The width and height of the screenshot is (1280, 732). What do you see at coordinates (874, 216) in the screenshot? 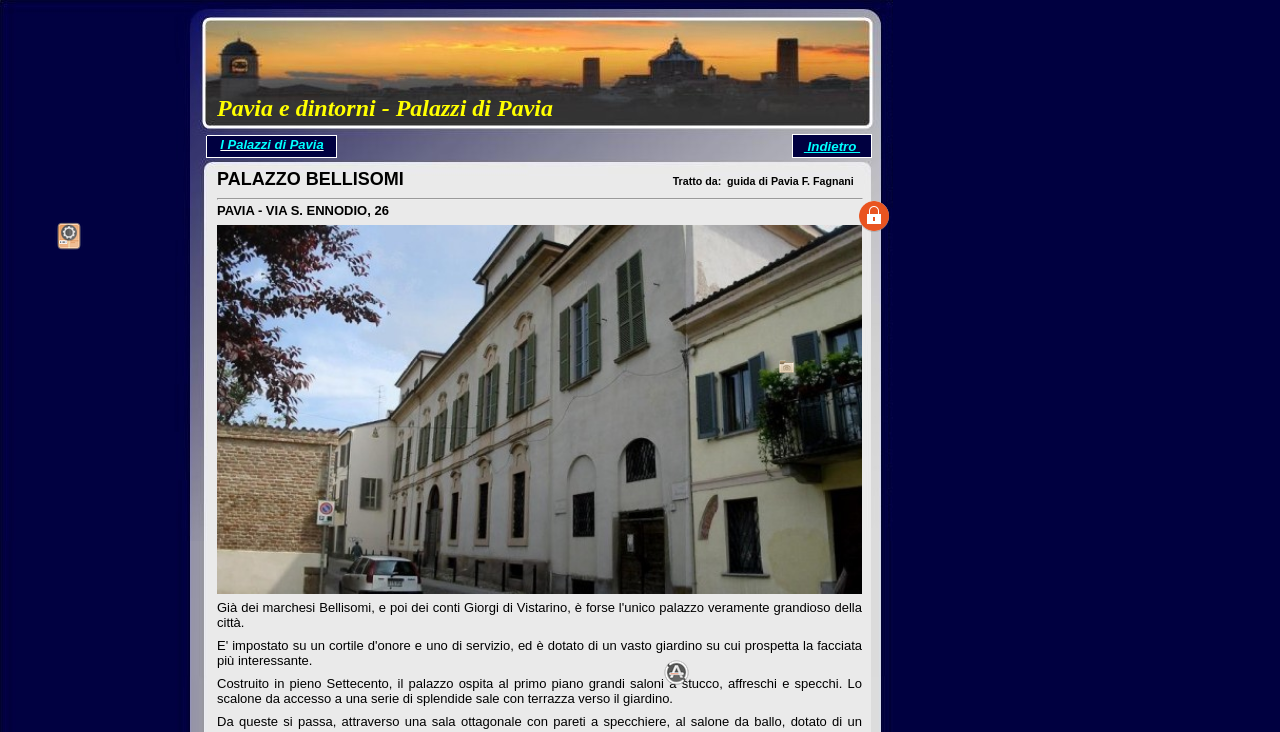
I see `lock the screen or enable security` at bounding box center [874, 216].